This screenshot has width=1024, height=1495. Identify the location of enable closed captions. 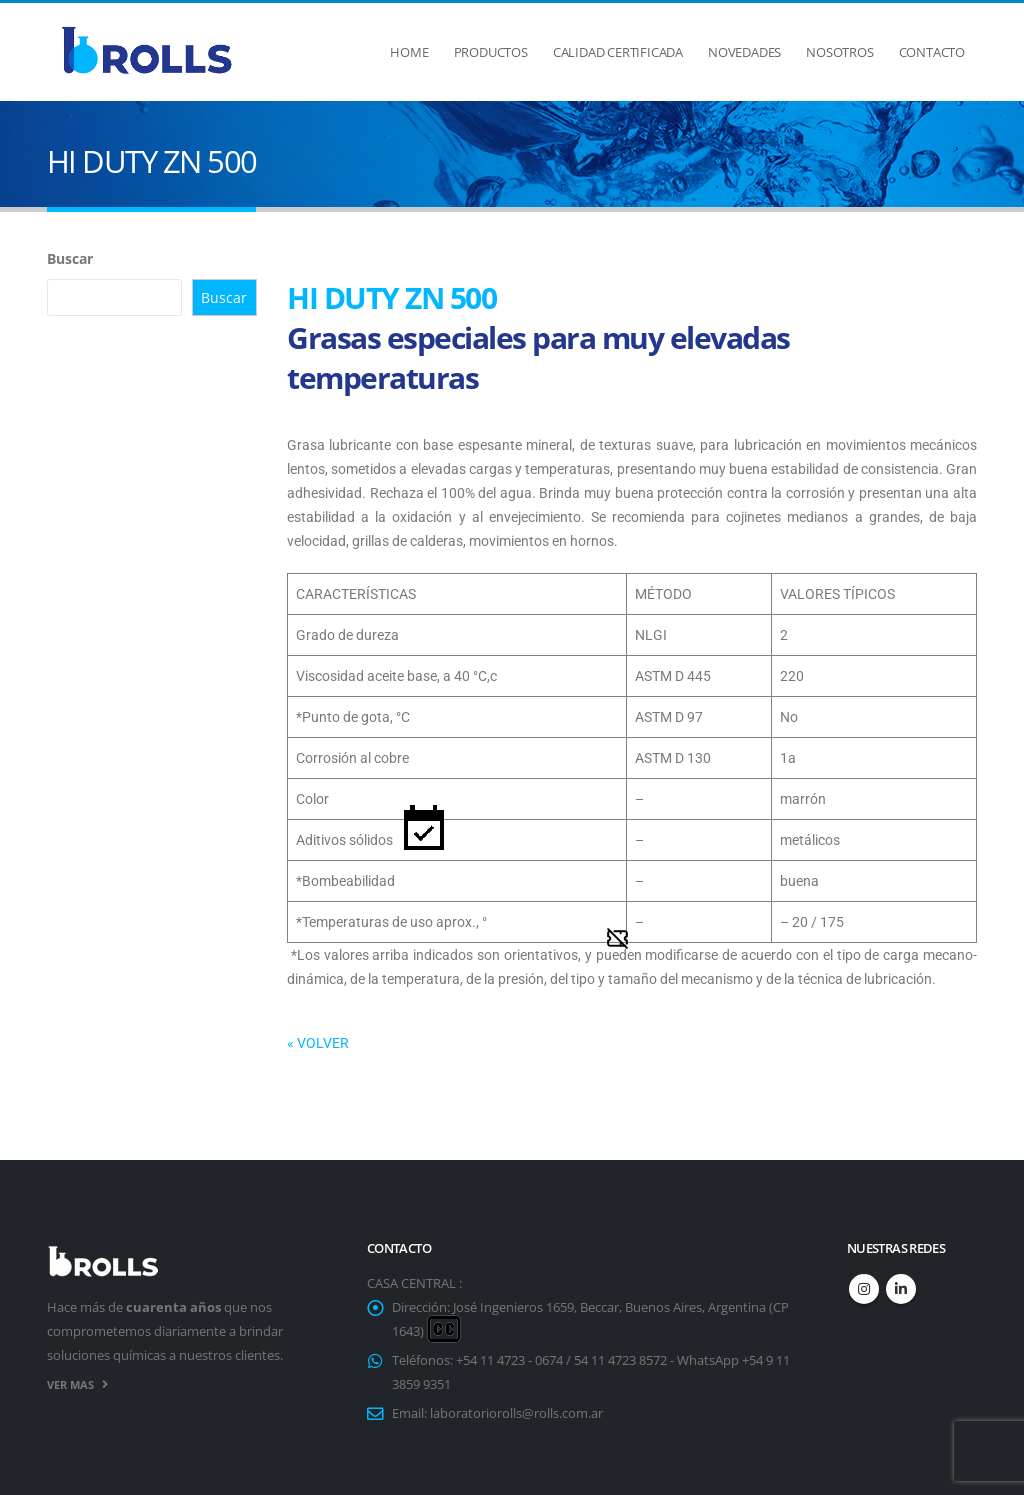
(444, 1329).